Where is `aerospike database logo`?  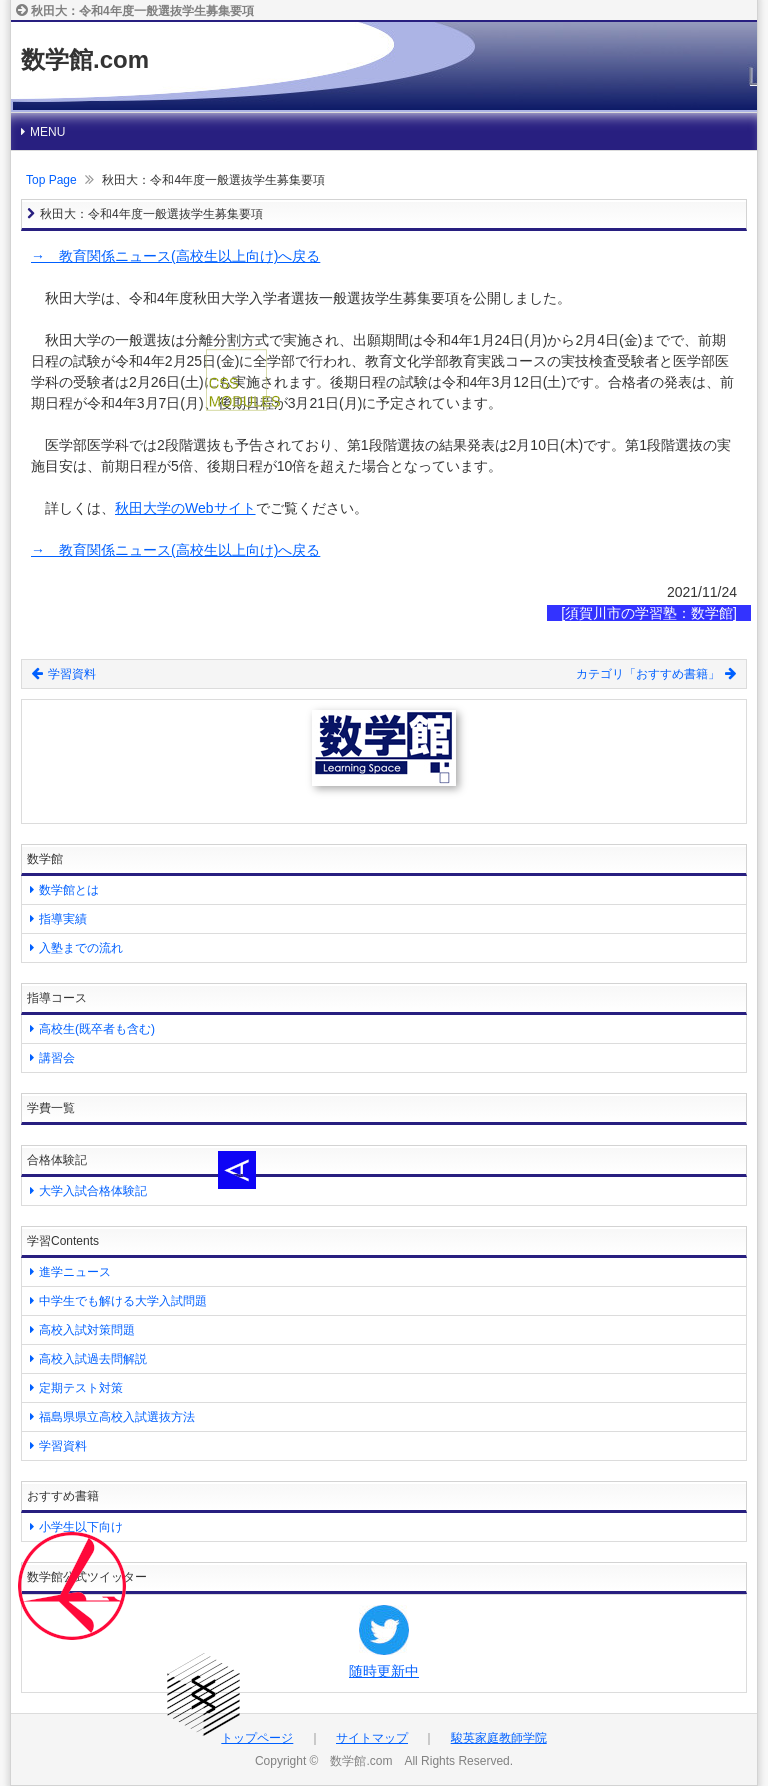
aerospike database logo is located at coordinates (237, 1170).